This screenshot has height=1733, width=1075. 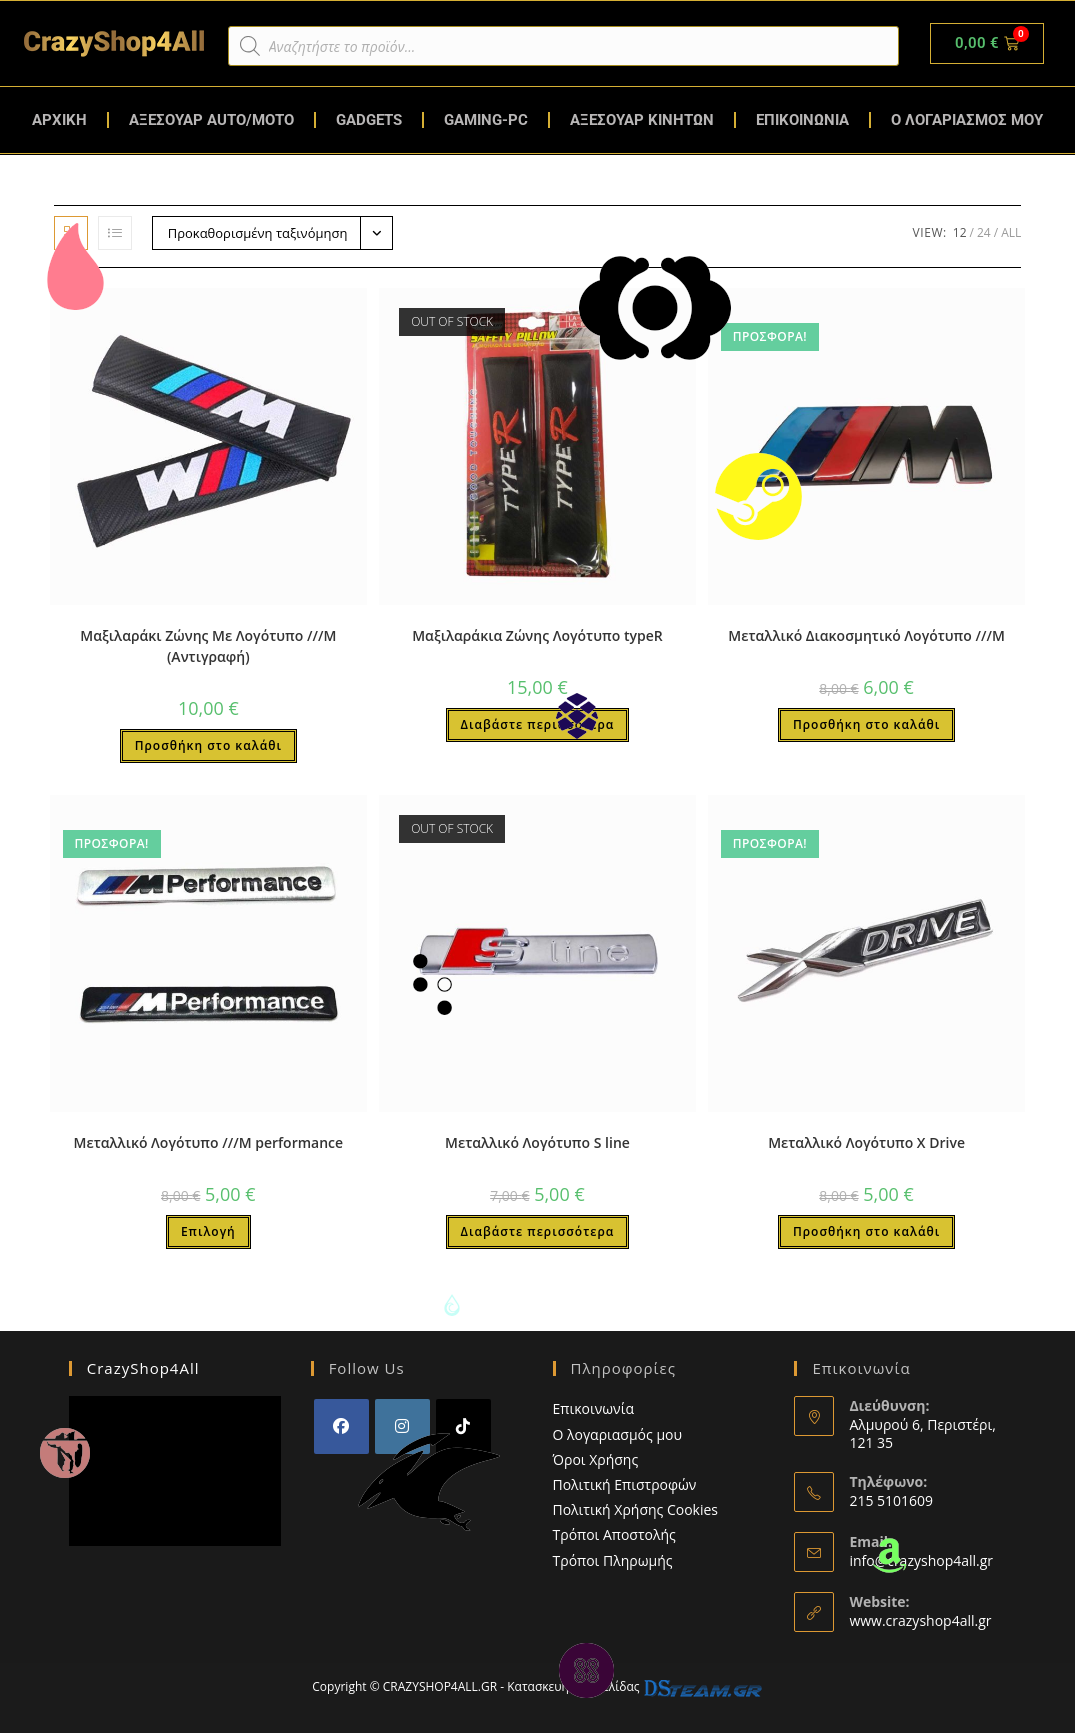 What do you see at coordinates (889, 1555) in the screenshot?
I see `open the Amazon app or website` at bounding box center [889, 1555].